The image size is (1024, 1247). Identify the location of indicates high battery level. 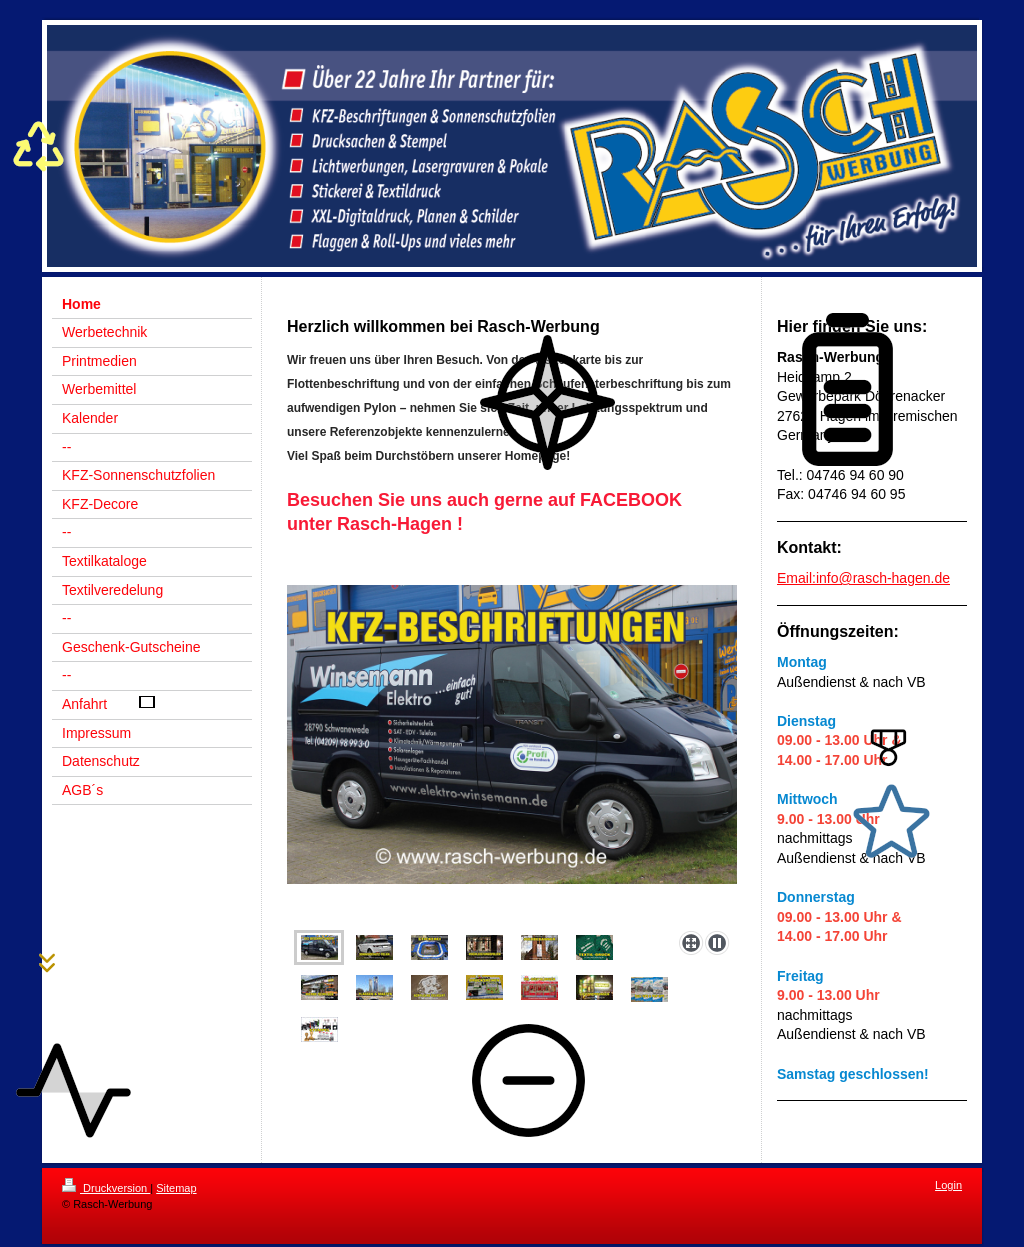
(847, 389).